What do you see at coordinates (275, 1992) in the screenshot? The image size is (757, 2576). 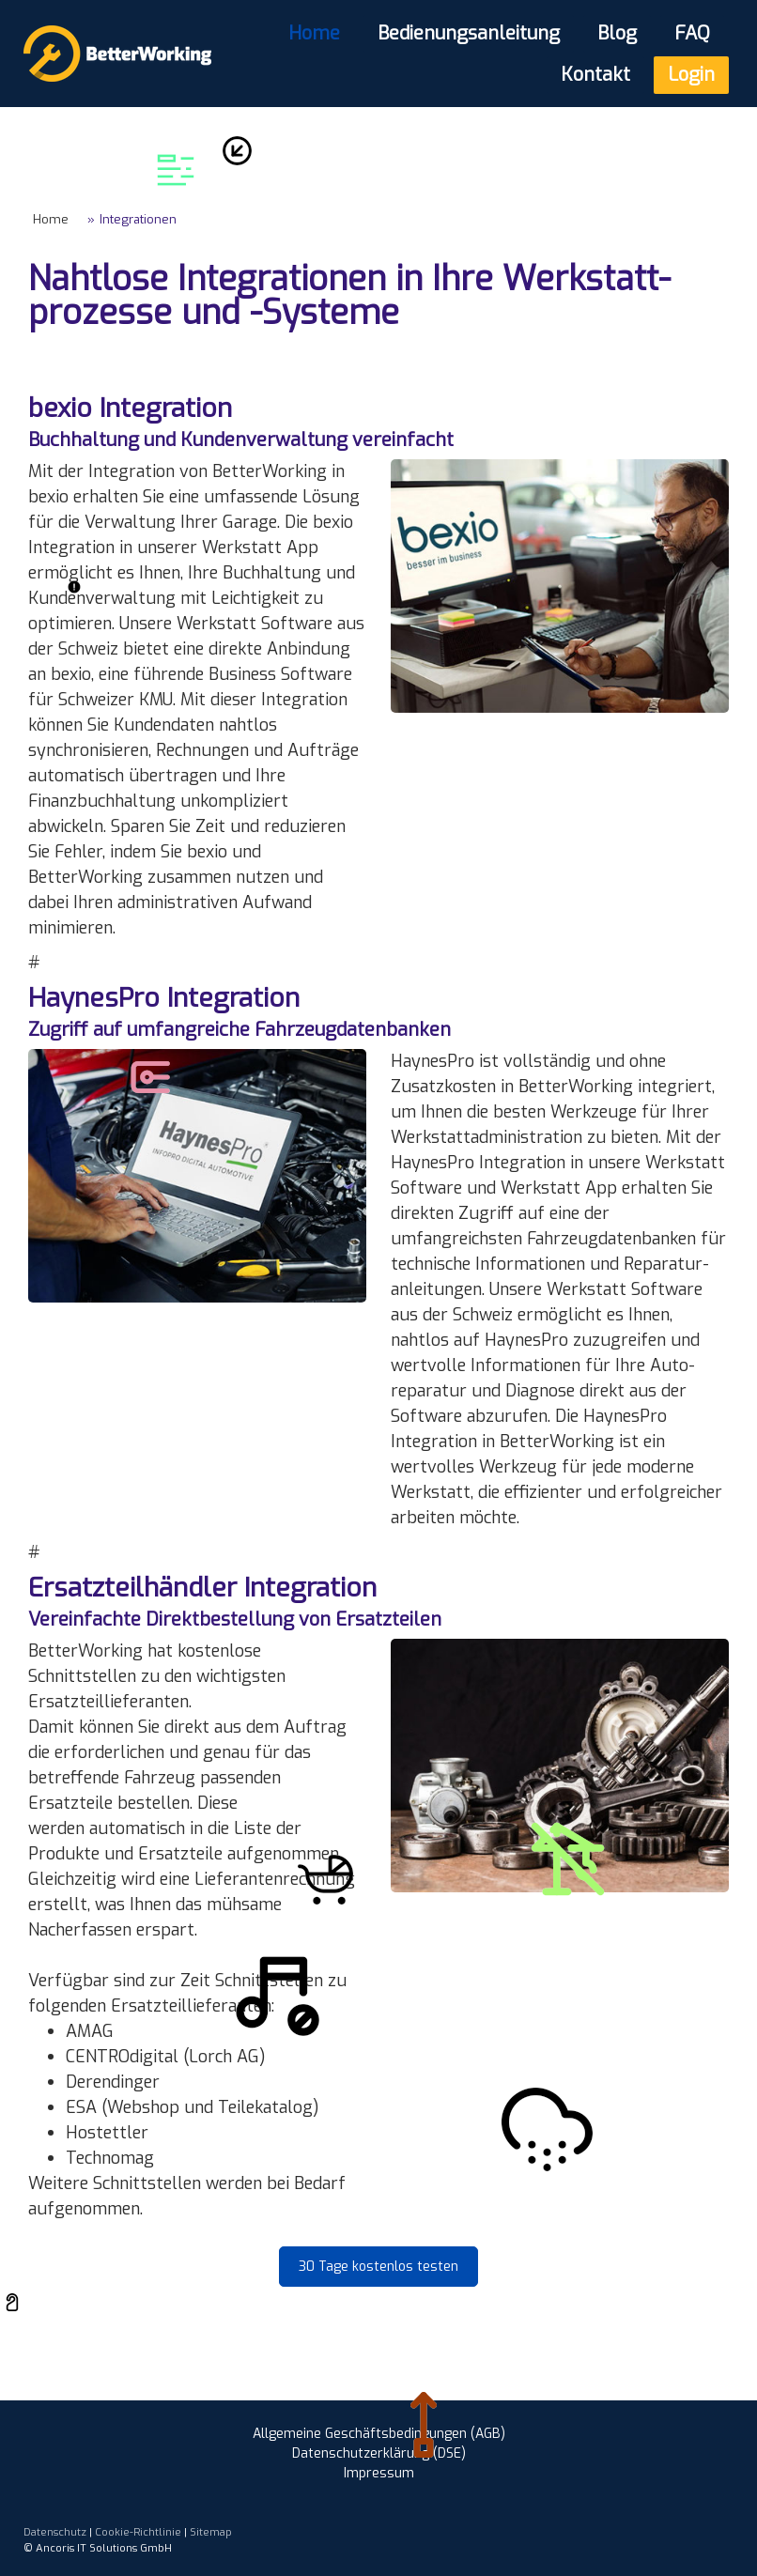 I see `cancel or stop music playback` at bounding box center [275, 1992].